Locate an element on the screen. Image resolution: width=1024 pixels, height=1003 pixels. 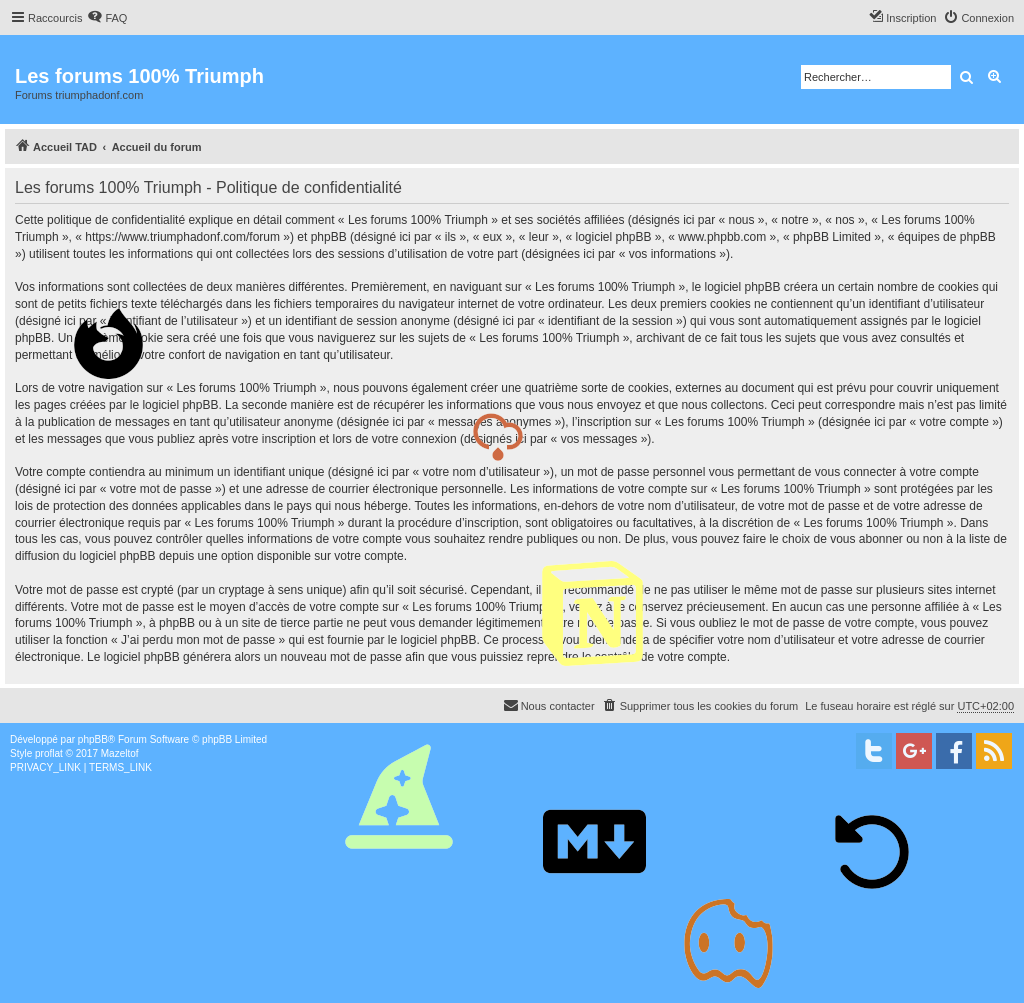
access wizard or magic-themed features is located at coordinates (399, 795).